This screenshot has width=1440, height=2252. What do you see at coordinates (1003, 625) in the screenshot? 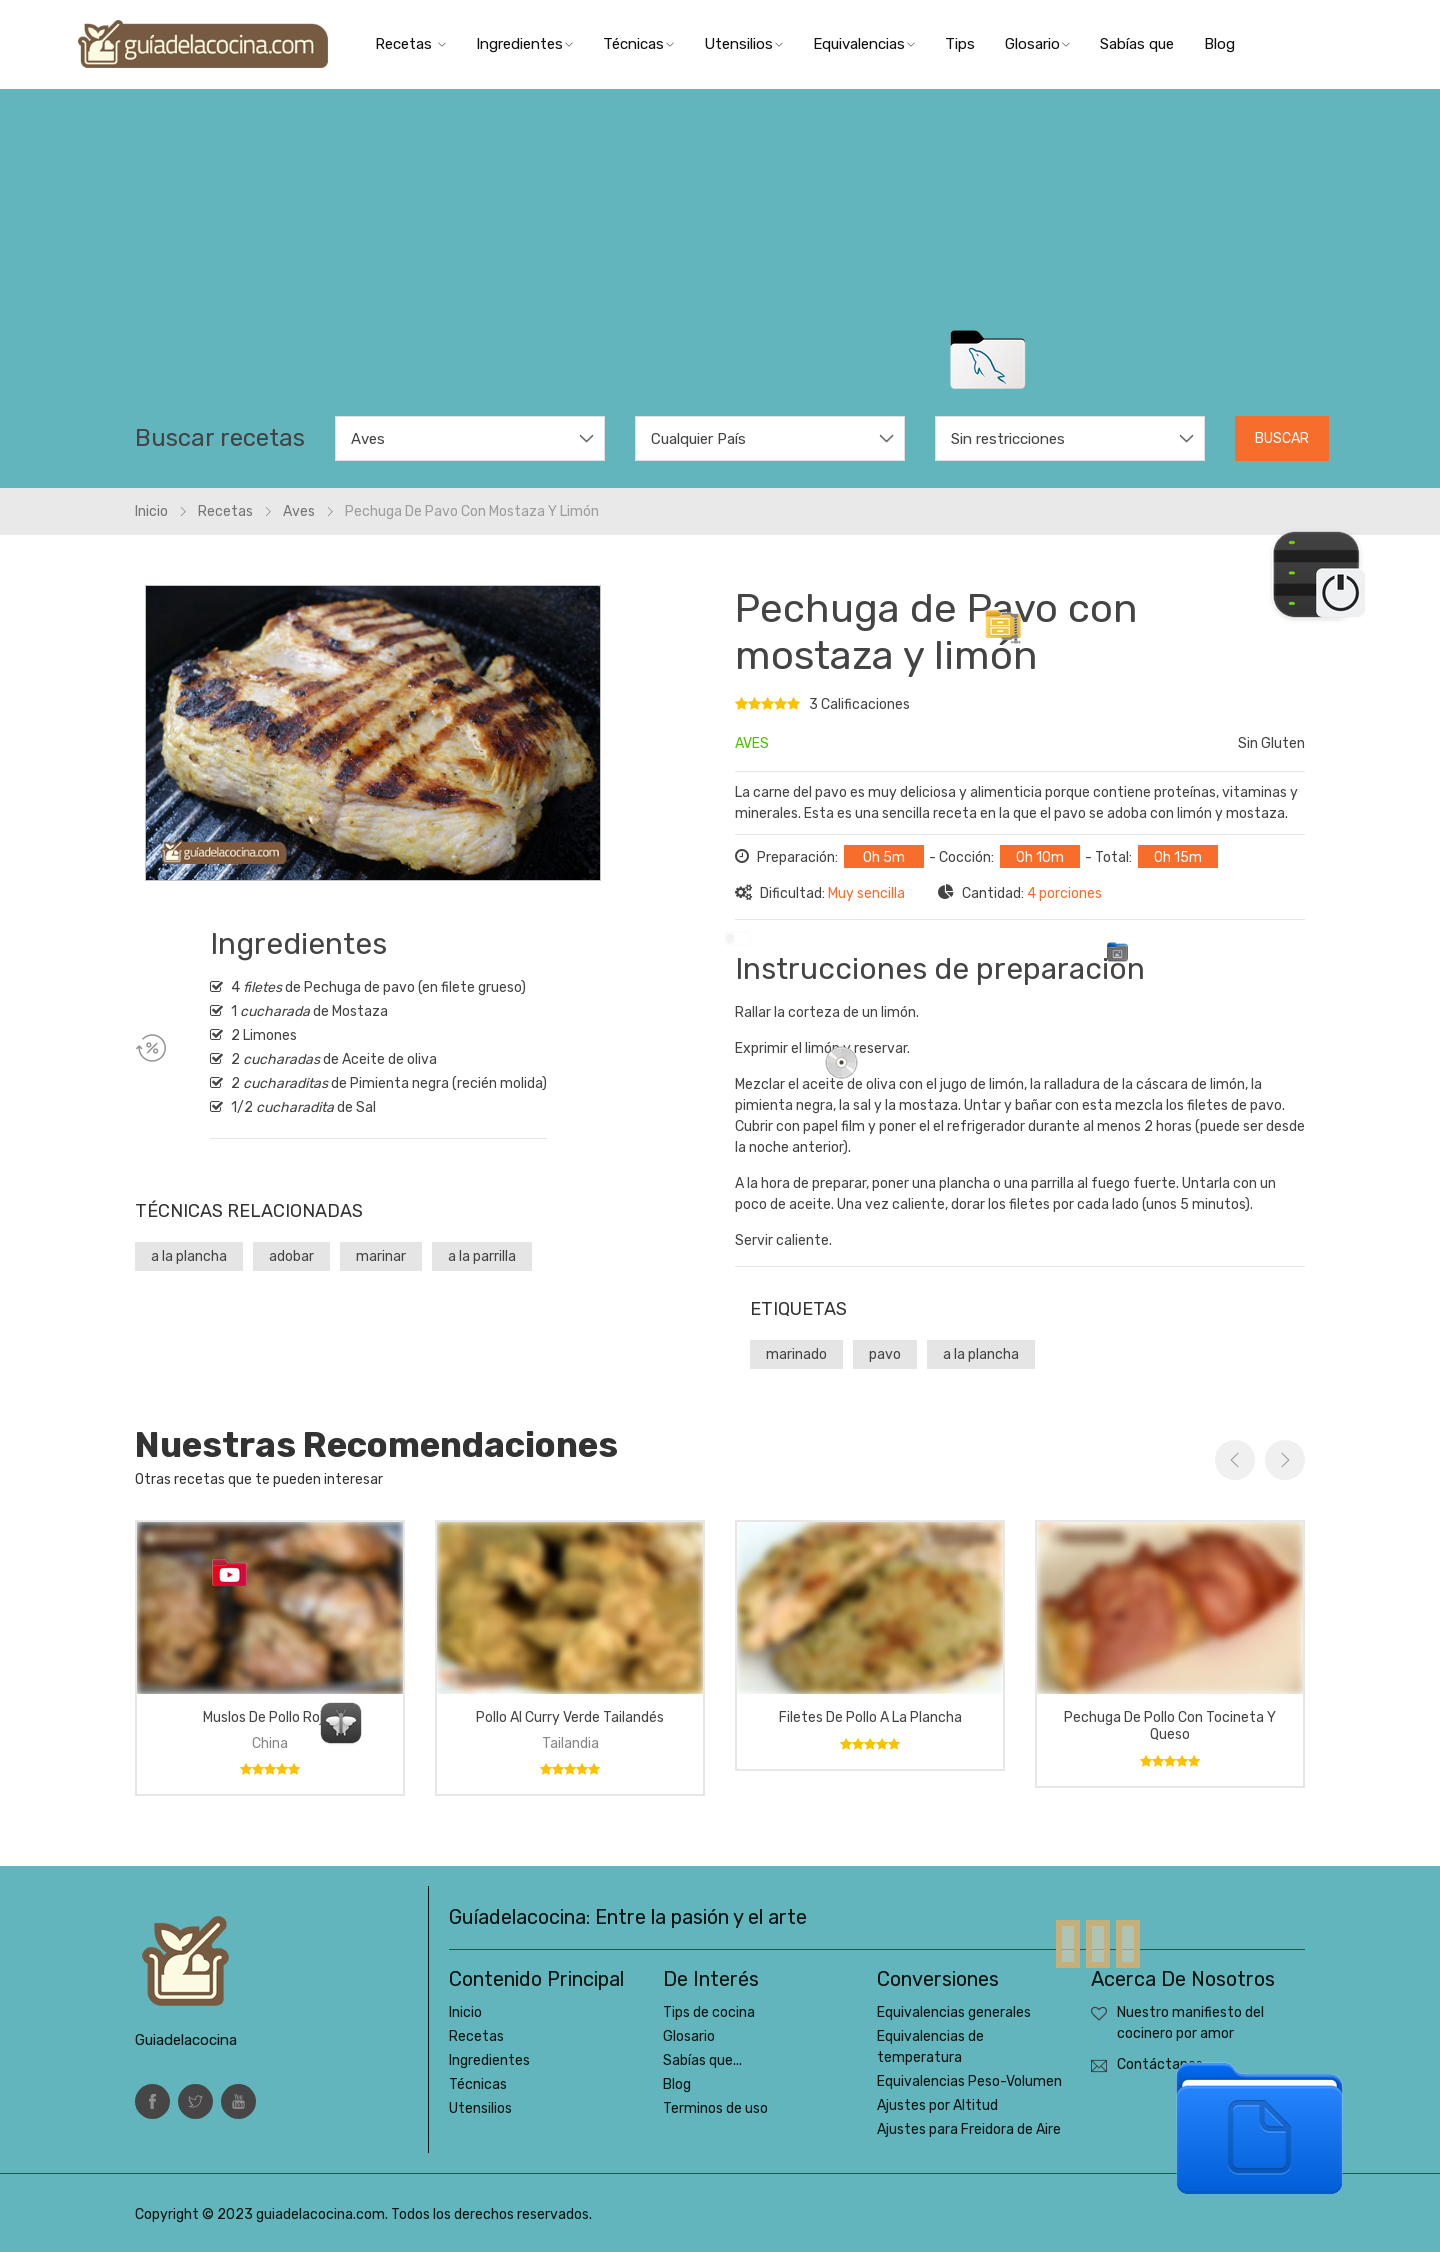
I see `open compressed files folder` at bounding box center [1003, 625].